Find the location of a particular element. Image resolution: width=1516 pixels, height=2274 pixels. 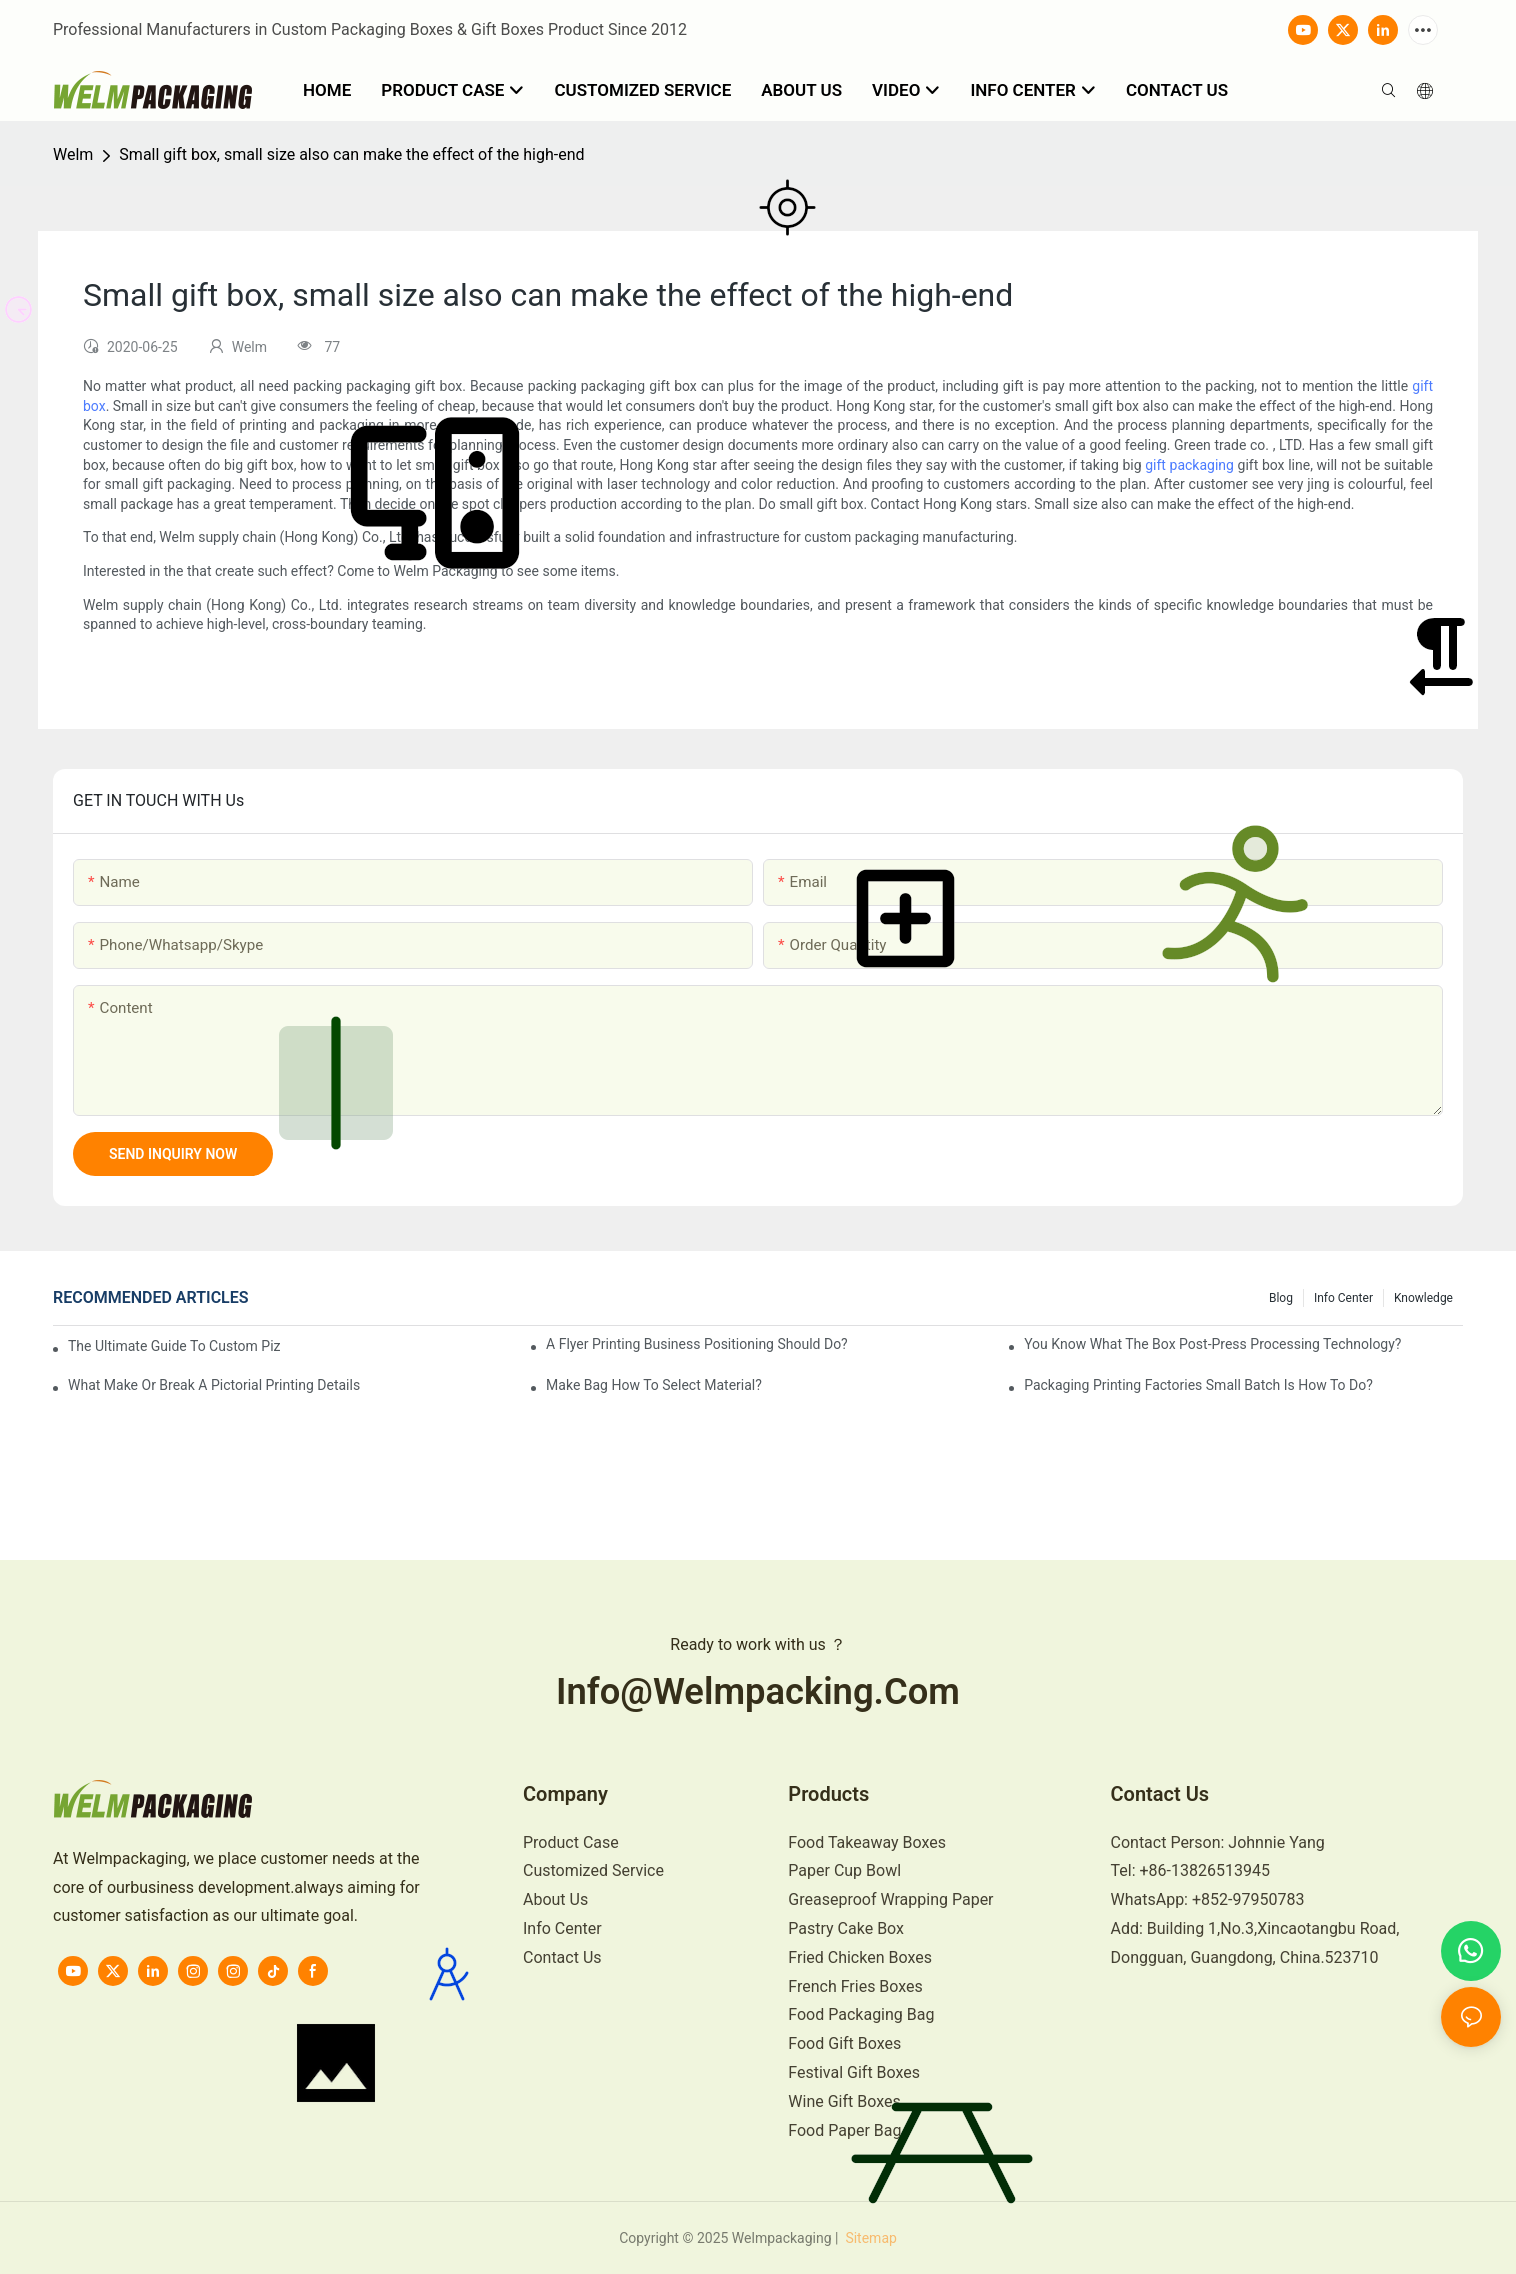

view connected devices is located at coordinates (435, 493).